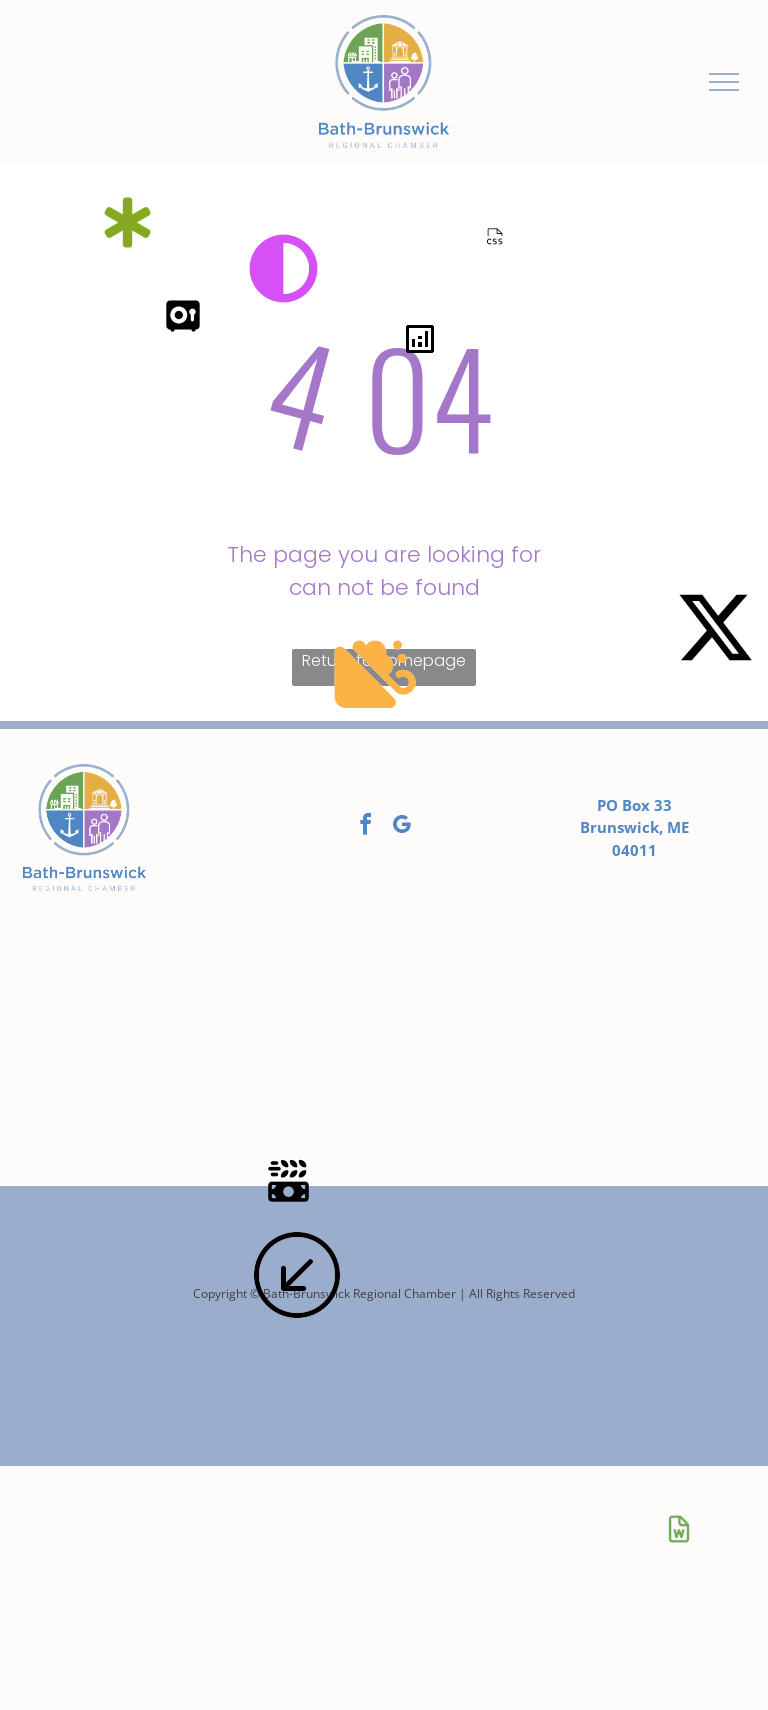 This screenshot has width=768, height=1710. What do you see at coordinates (715, 627) in the screenshot?
I see `share to X (formerly Twitter)` at bounding box center [715, 627].